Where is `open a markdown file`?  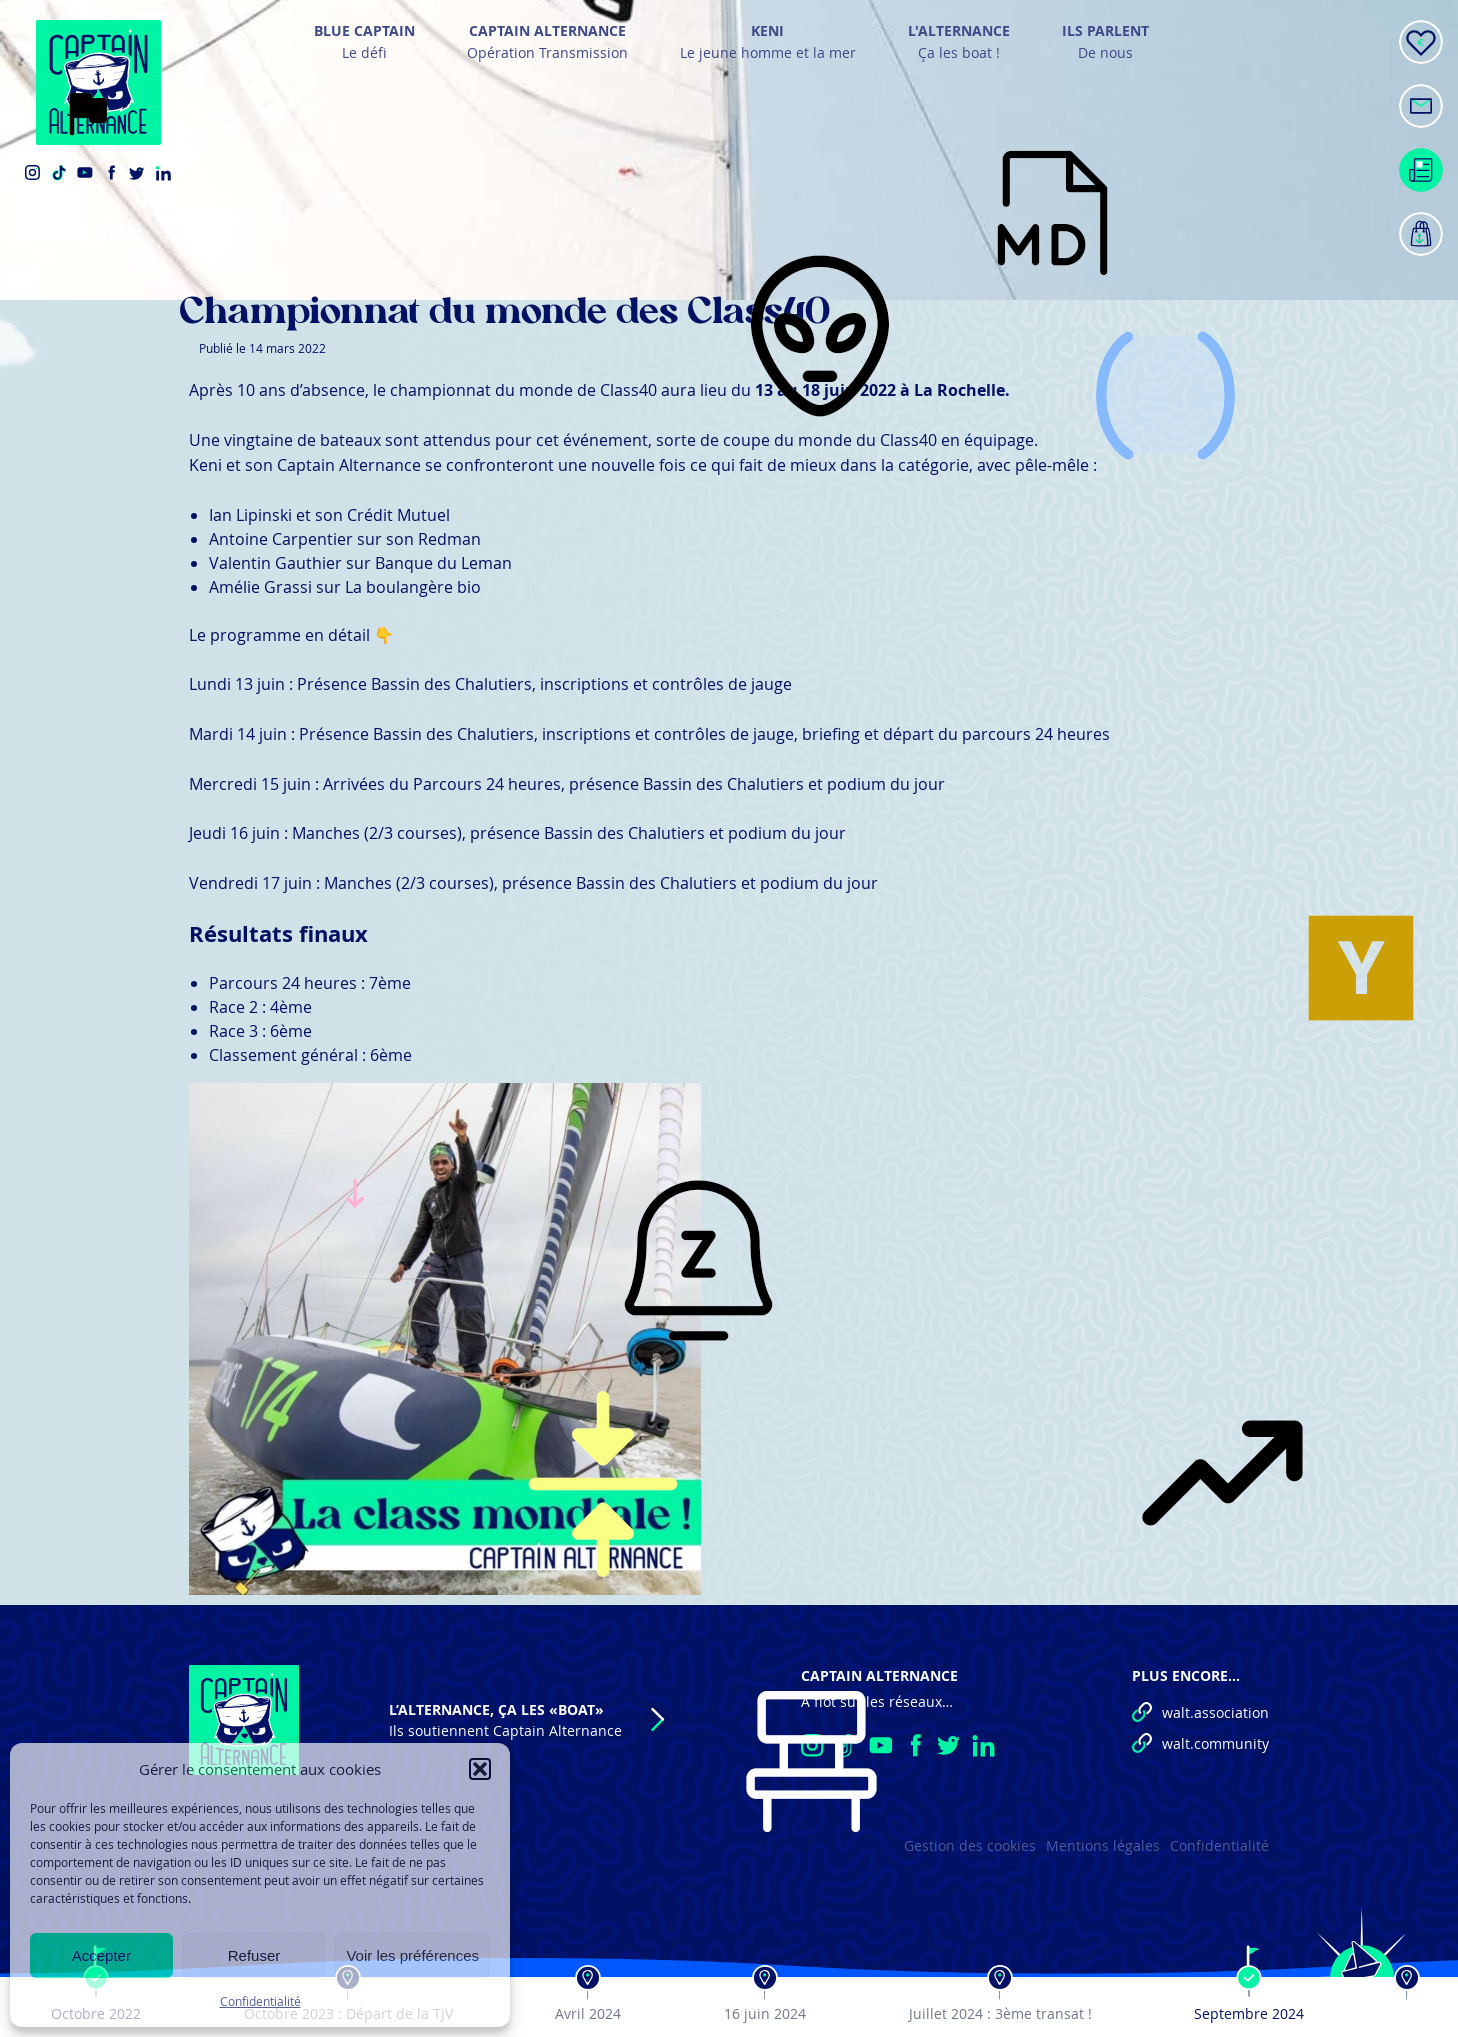 open a markdown file is located at coordinates (1055, 213).